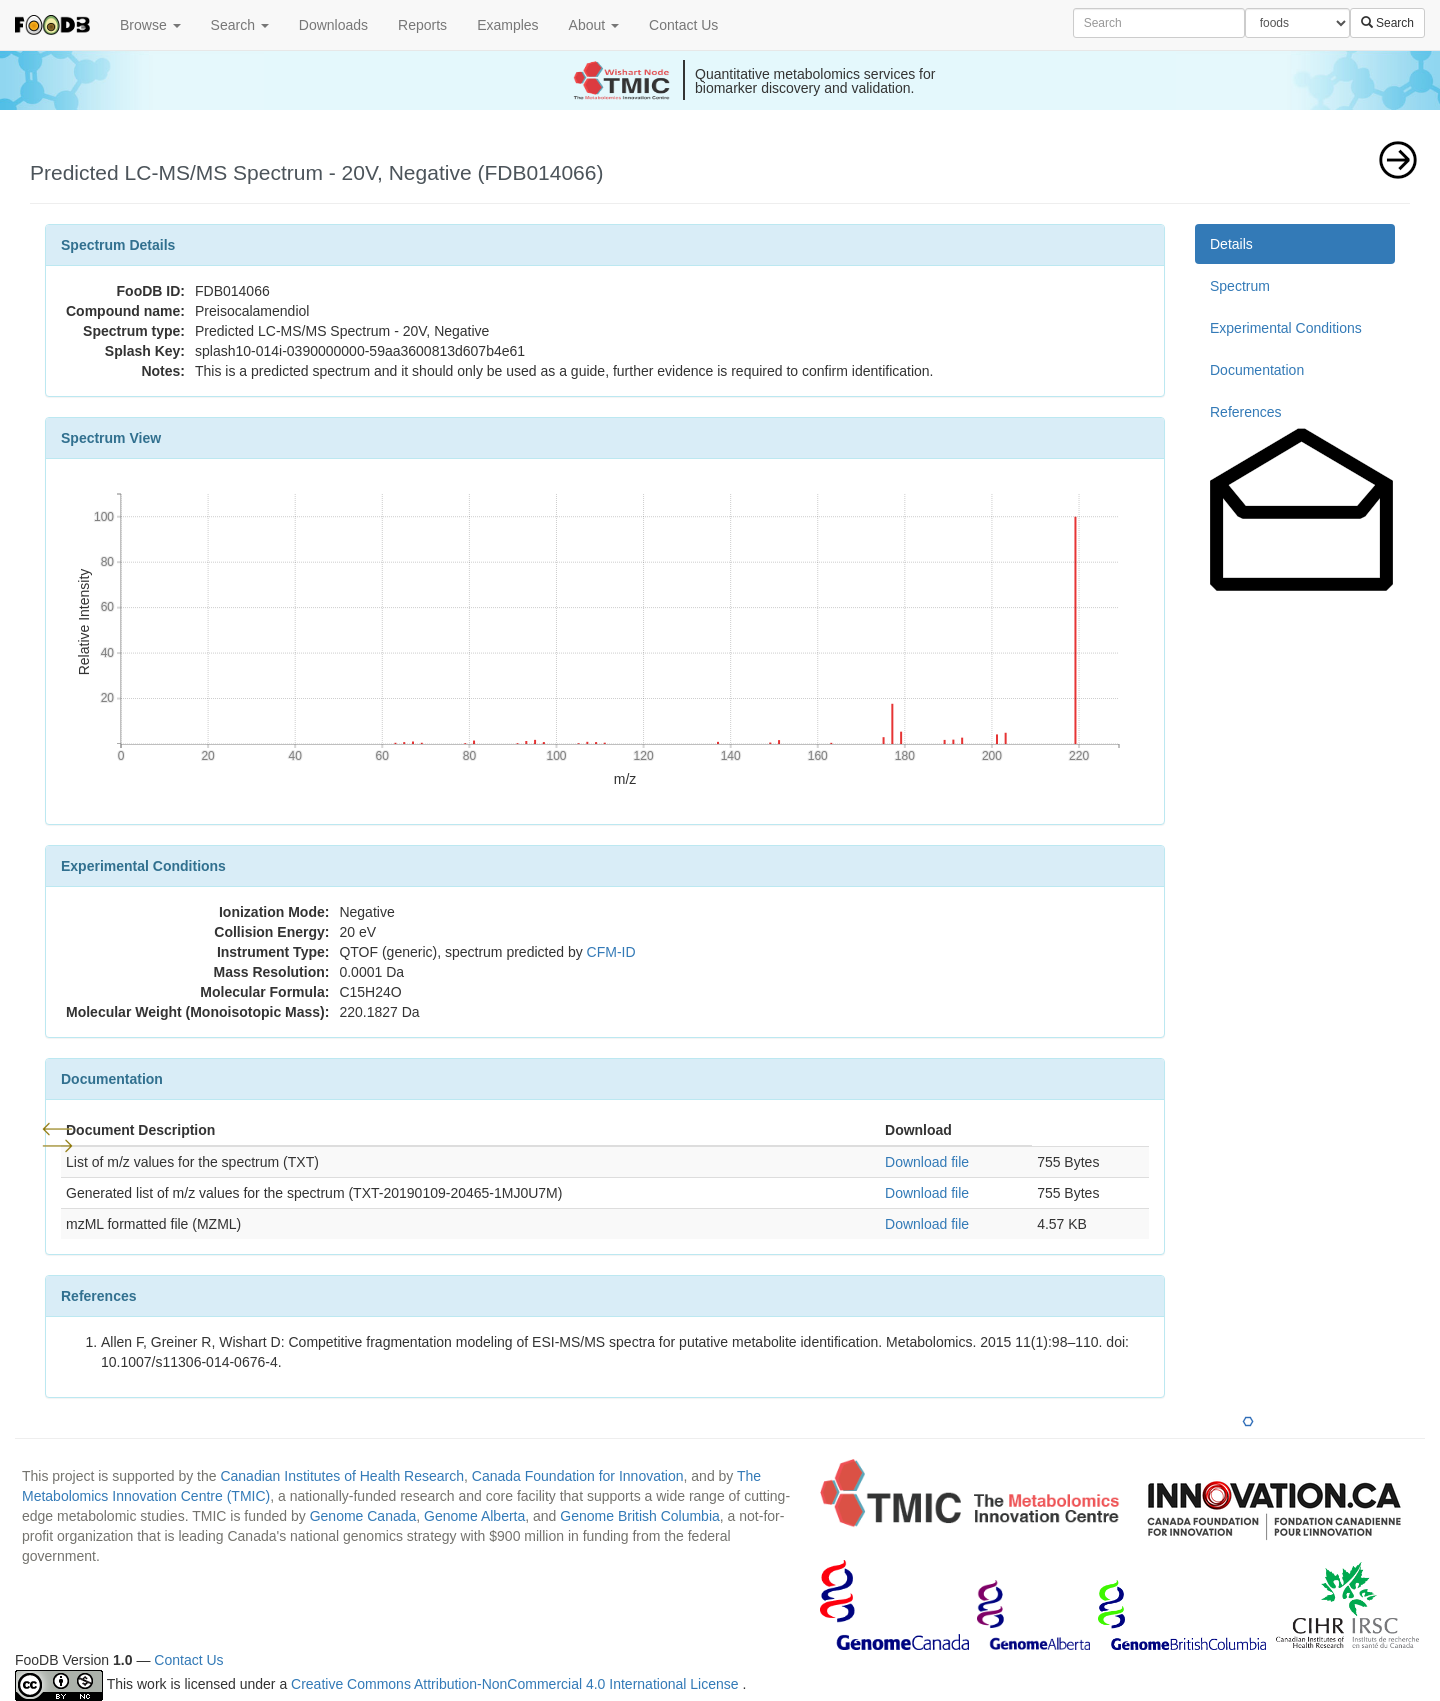 The image size is (1440, 1701). What do you see at coordinates (1398, 160) in the screenshot?
I see `proceed to the next step` at bounding box center [1398, 160].